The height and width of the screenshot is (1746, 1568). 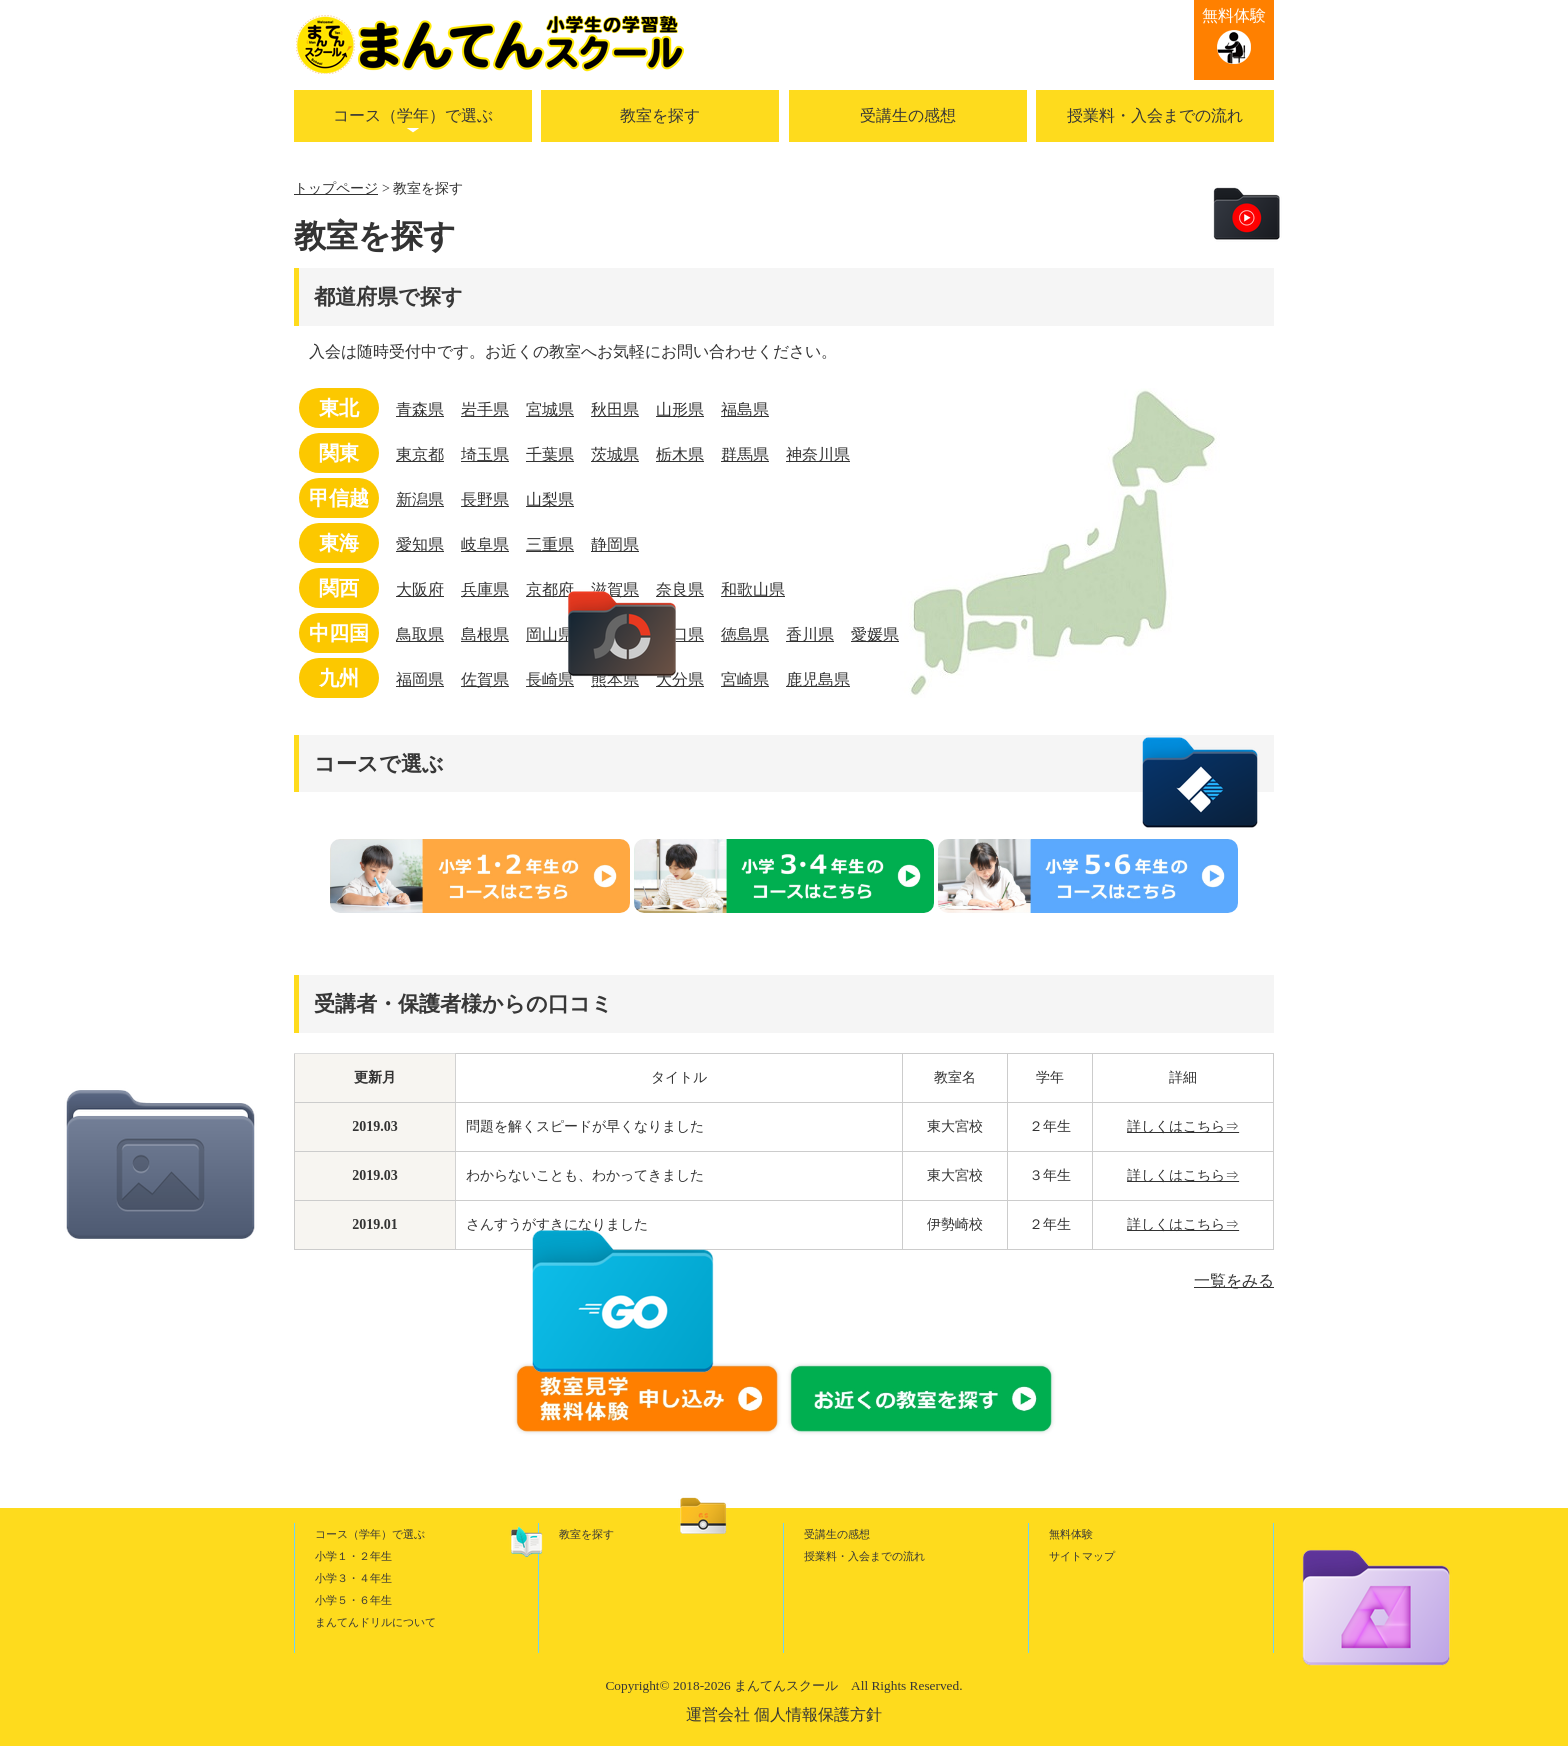 What do you see at coordinates (1199, 785) in the screenshot?
I see `open wondershare recoverit project folder` at bounding box center [1199, 785].